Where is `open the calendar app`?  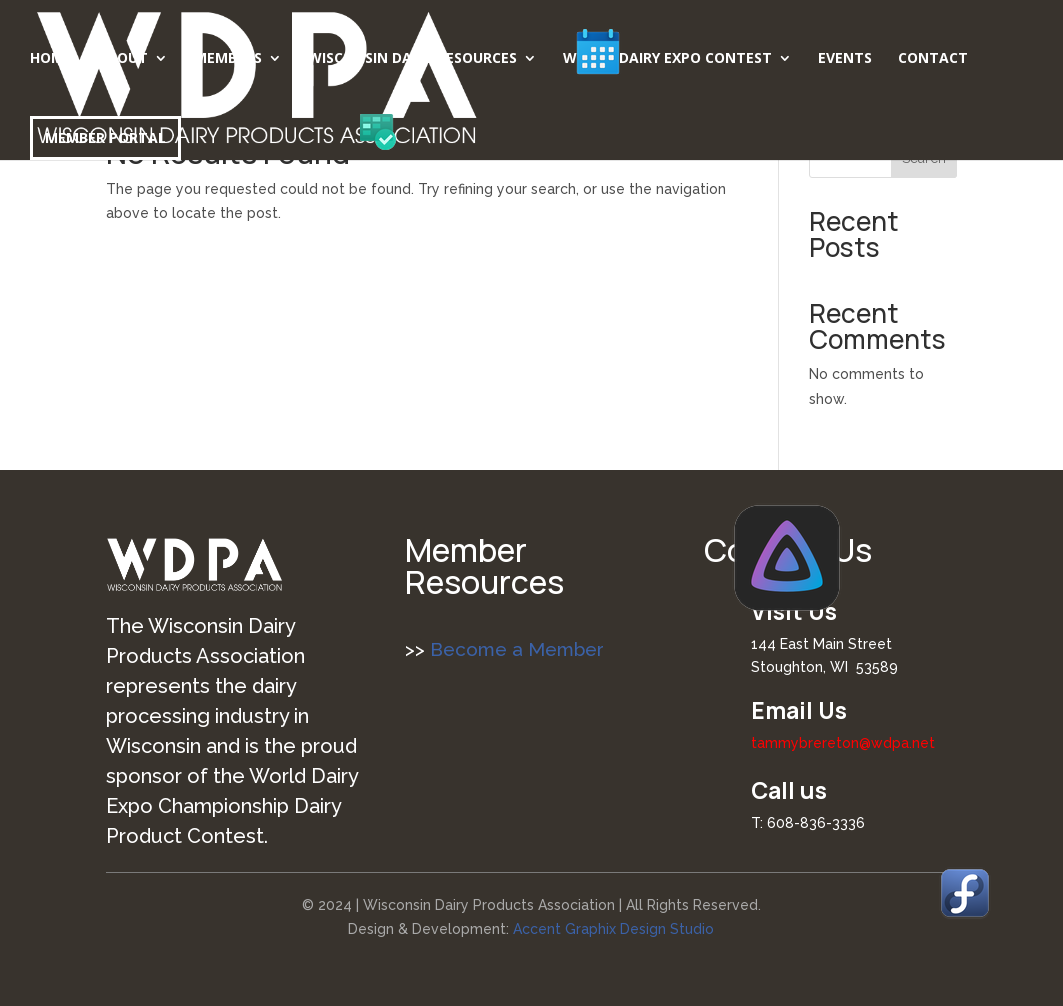 open the calendar app is located at coordinates (598, 53).